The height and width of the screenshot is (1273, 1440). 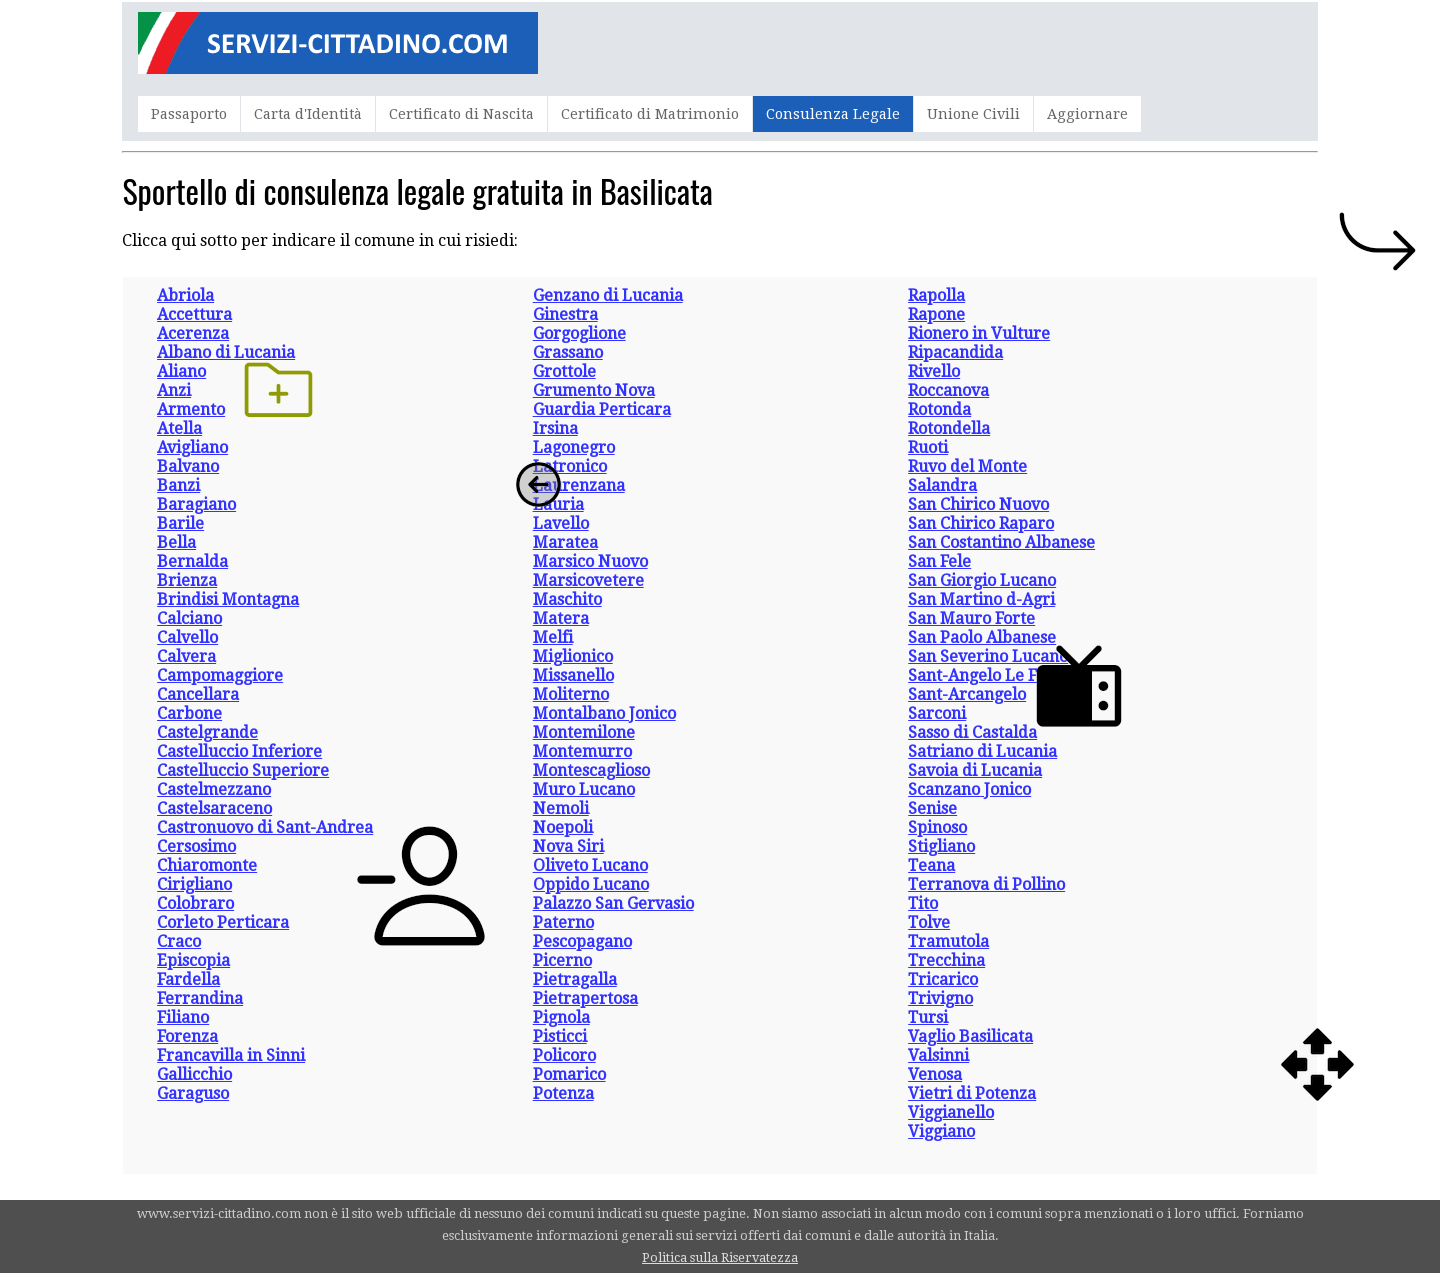 I want to click on go back to the previous screen, so click(x=538, y=484).